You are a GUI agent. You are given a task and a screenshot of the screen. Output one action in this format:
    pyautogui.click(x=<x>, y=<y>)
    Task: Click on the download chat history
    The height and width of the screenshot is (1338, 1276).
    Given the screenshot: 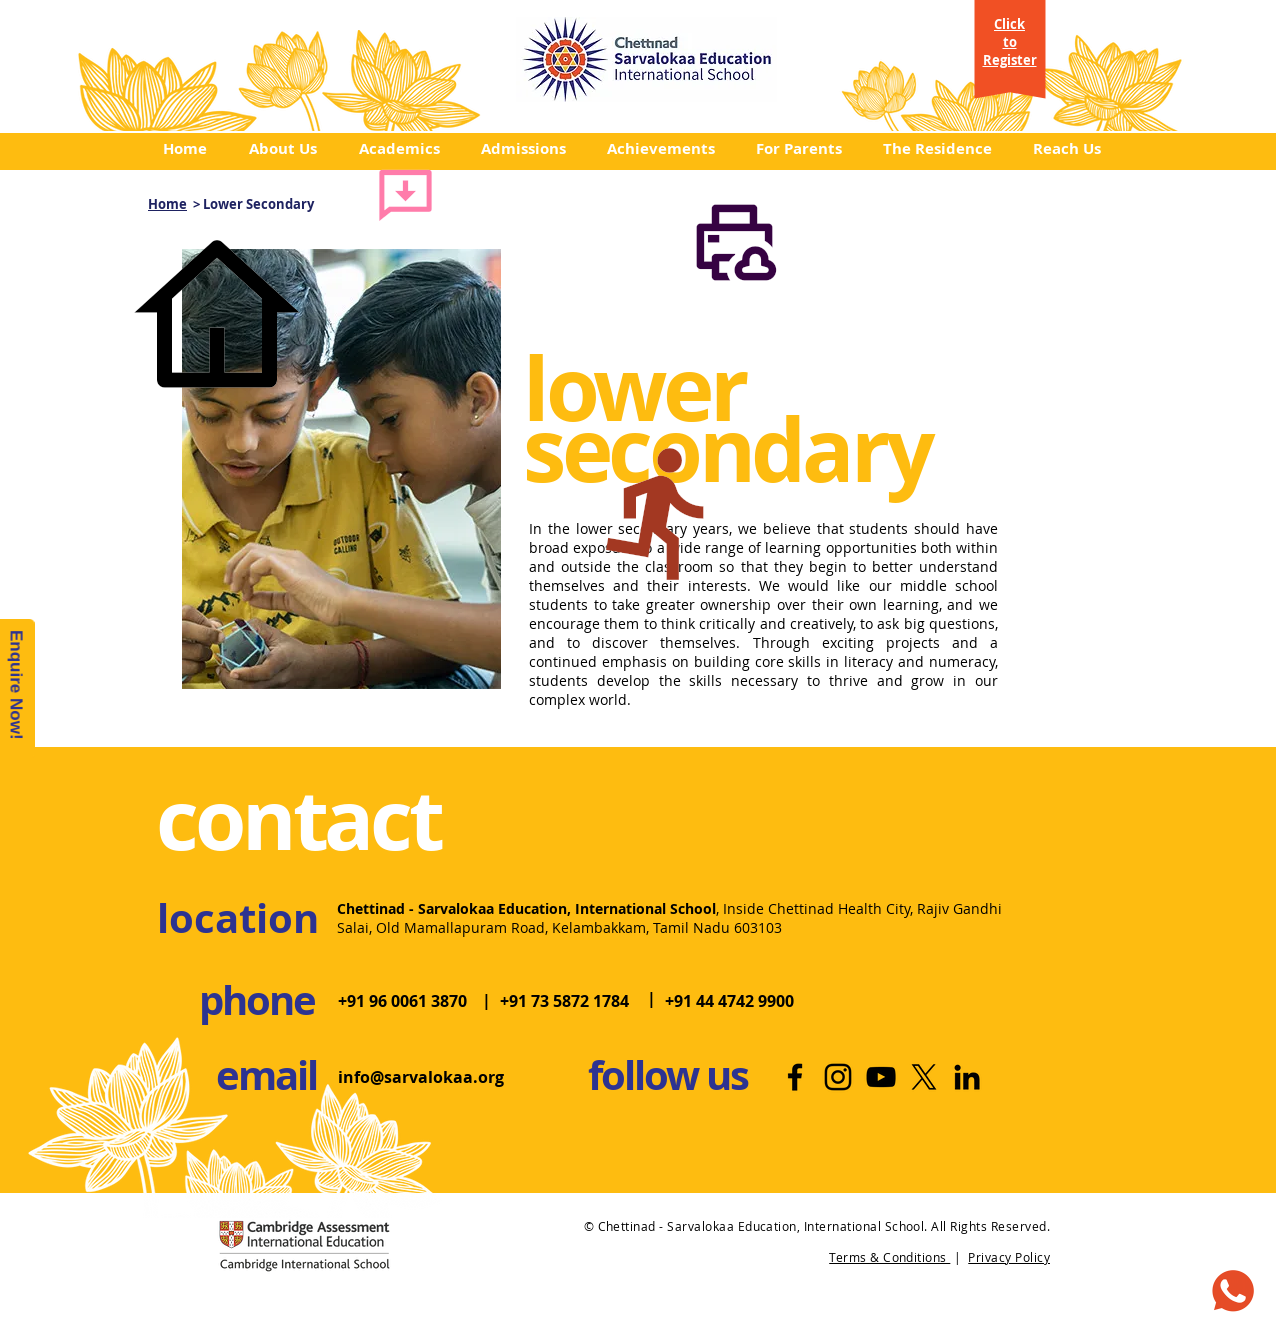 What is the action you would take?
    pyautogui.click(x=405, y=193)
    